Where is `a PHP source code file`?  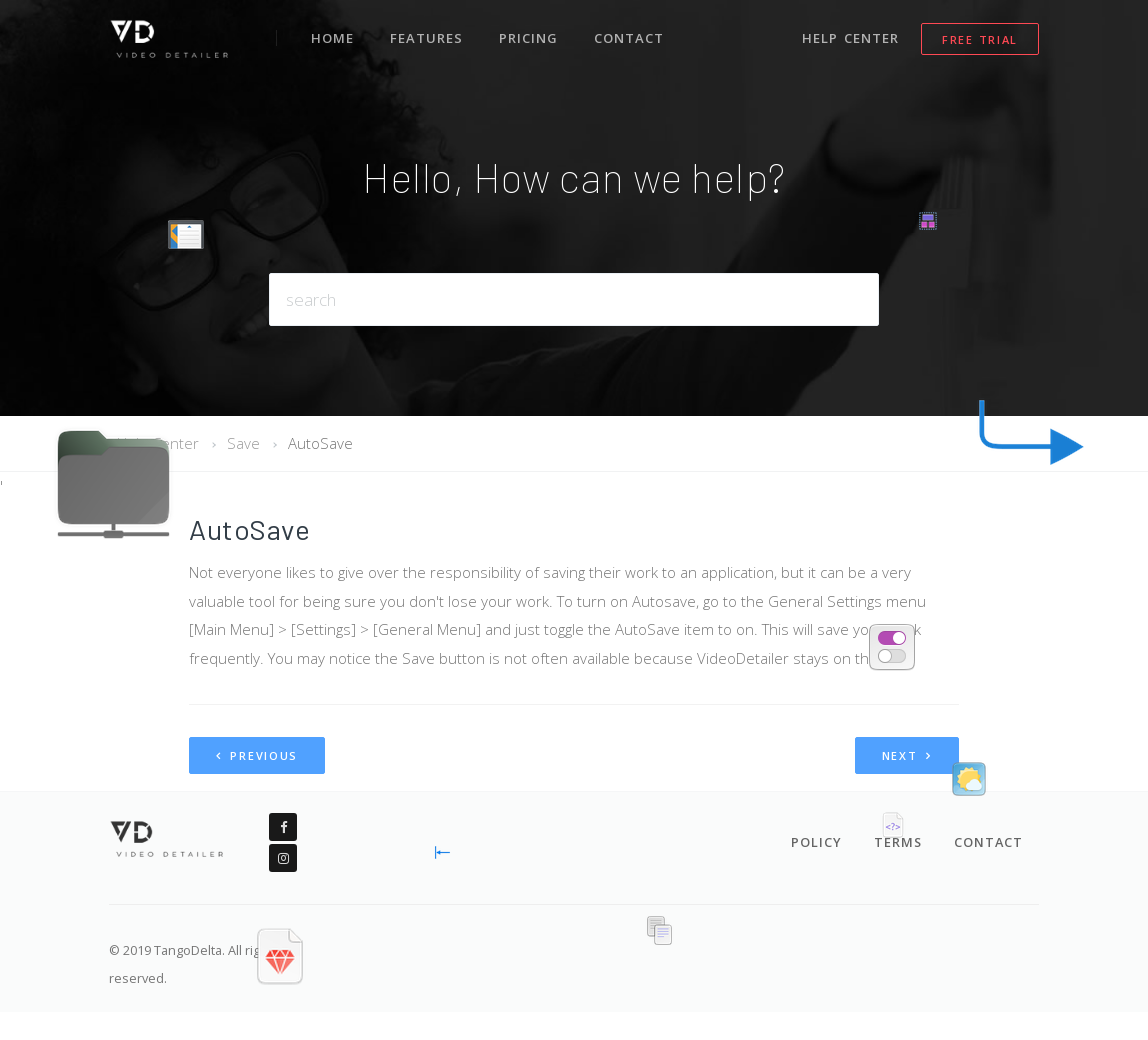 a PHP source code file is located at coordinates (893, 825).